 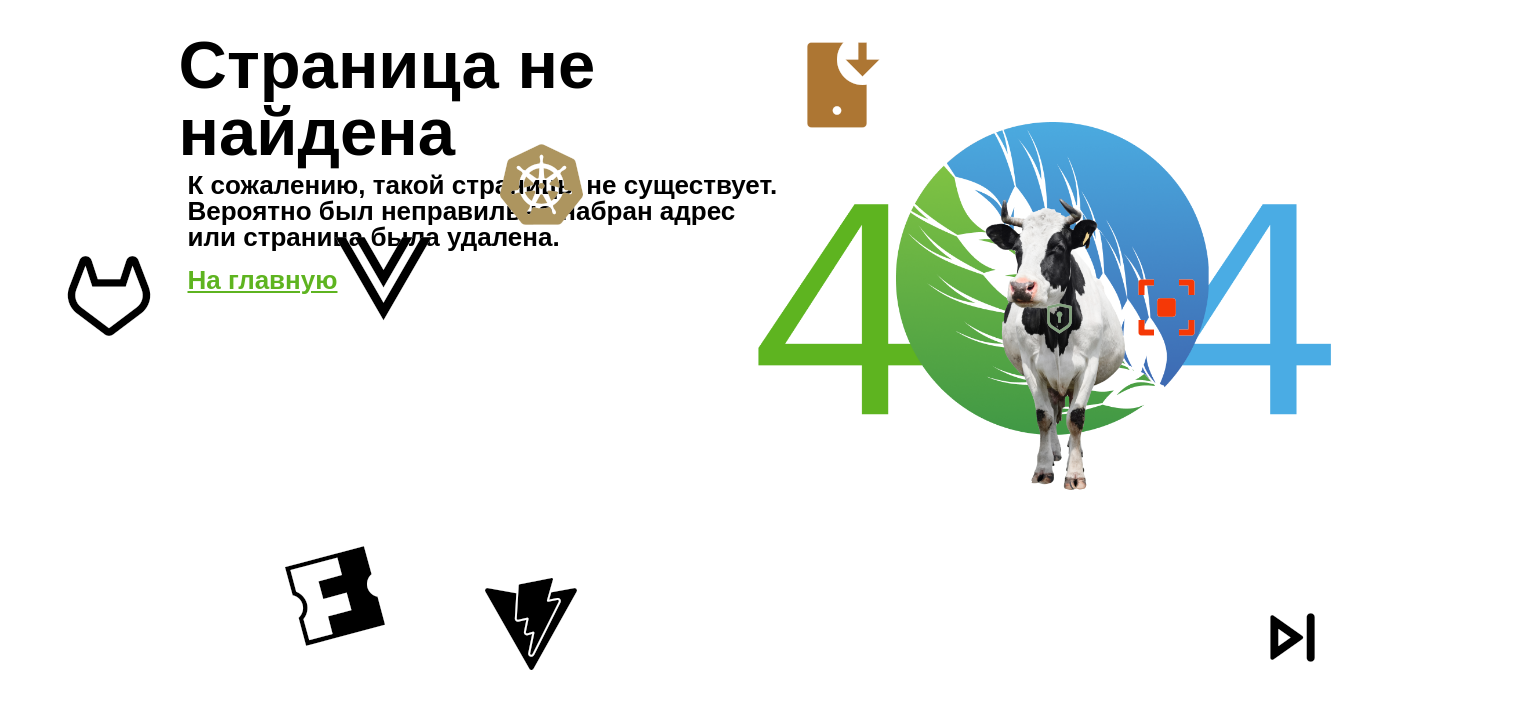 I want to click on access security or privacy settings, so click(x=1059, y=318).